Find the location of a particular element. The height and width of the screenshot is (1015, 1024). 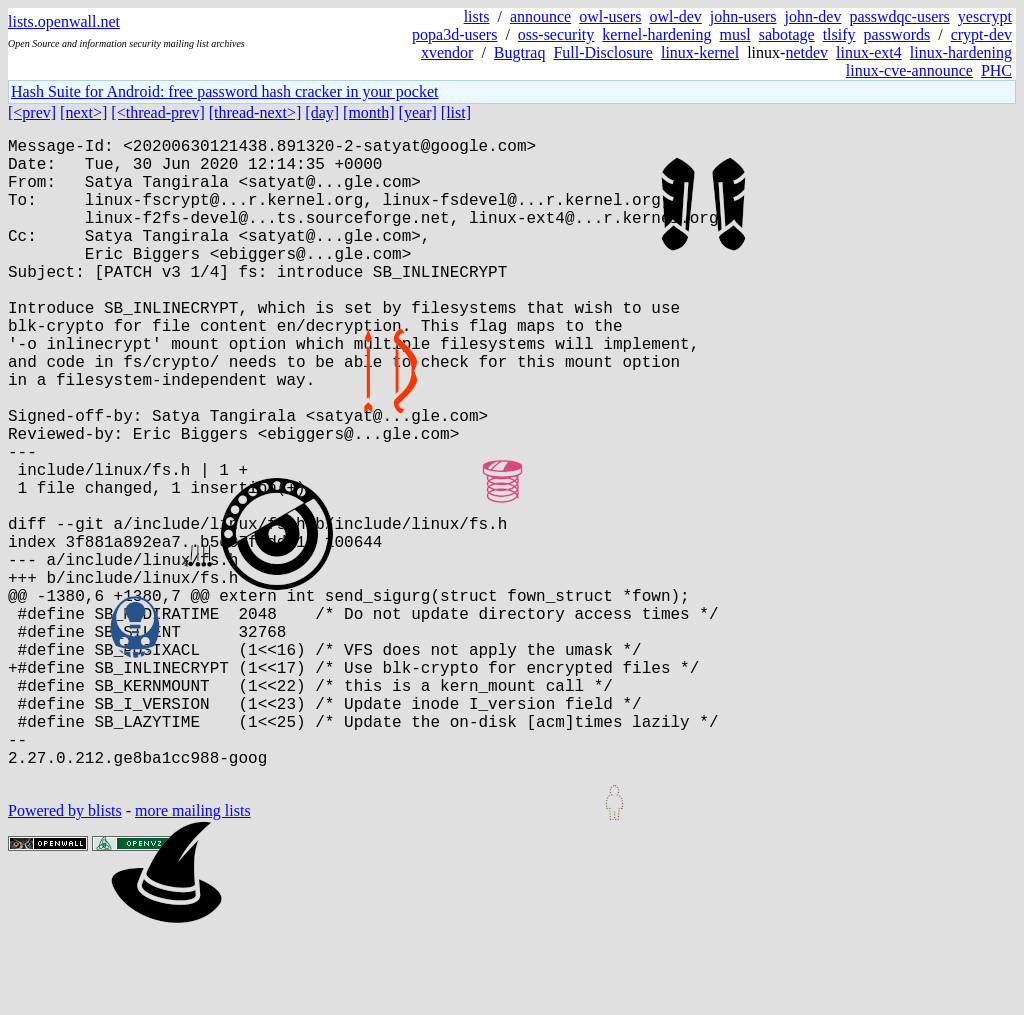

abstract game ability or skill icon is located at coordinates (277, 534).